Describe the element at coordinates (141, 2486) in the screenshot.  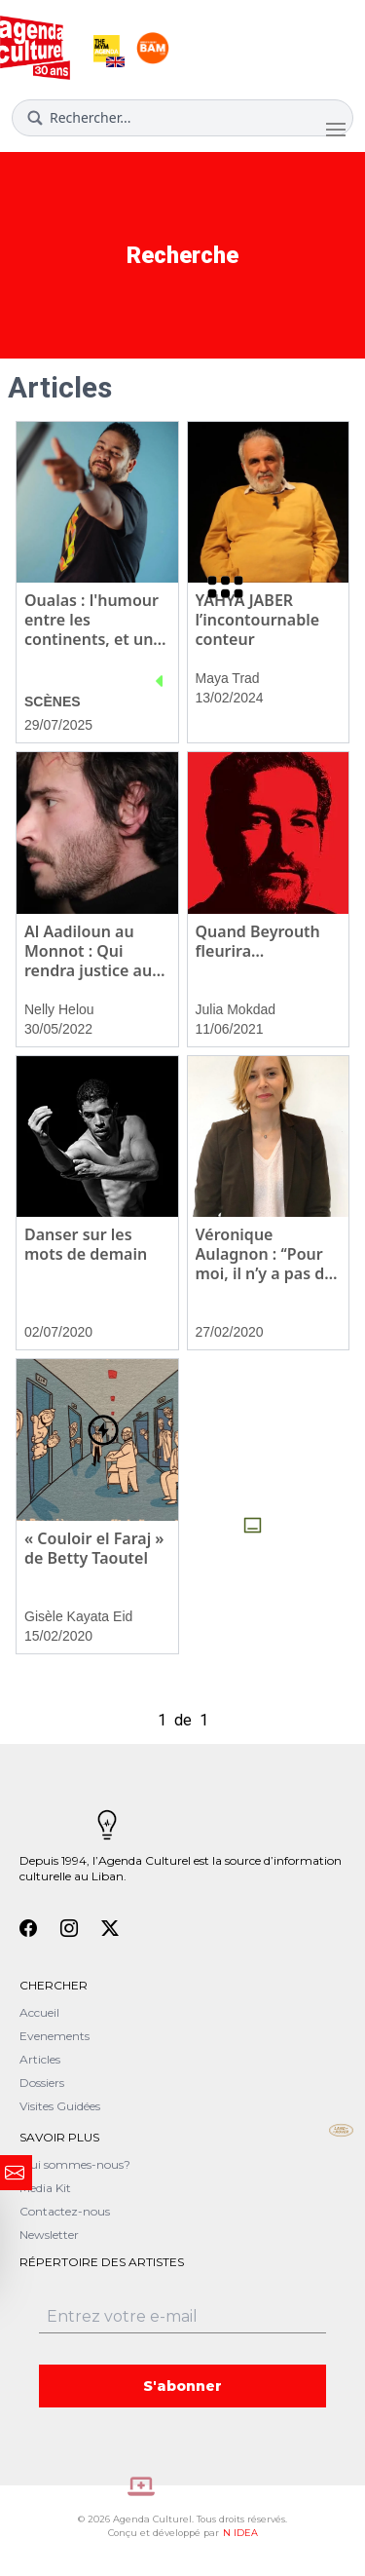
I see `access telemedicine or virtual healthcare services` at that location.